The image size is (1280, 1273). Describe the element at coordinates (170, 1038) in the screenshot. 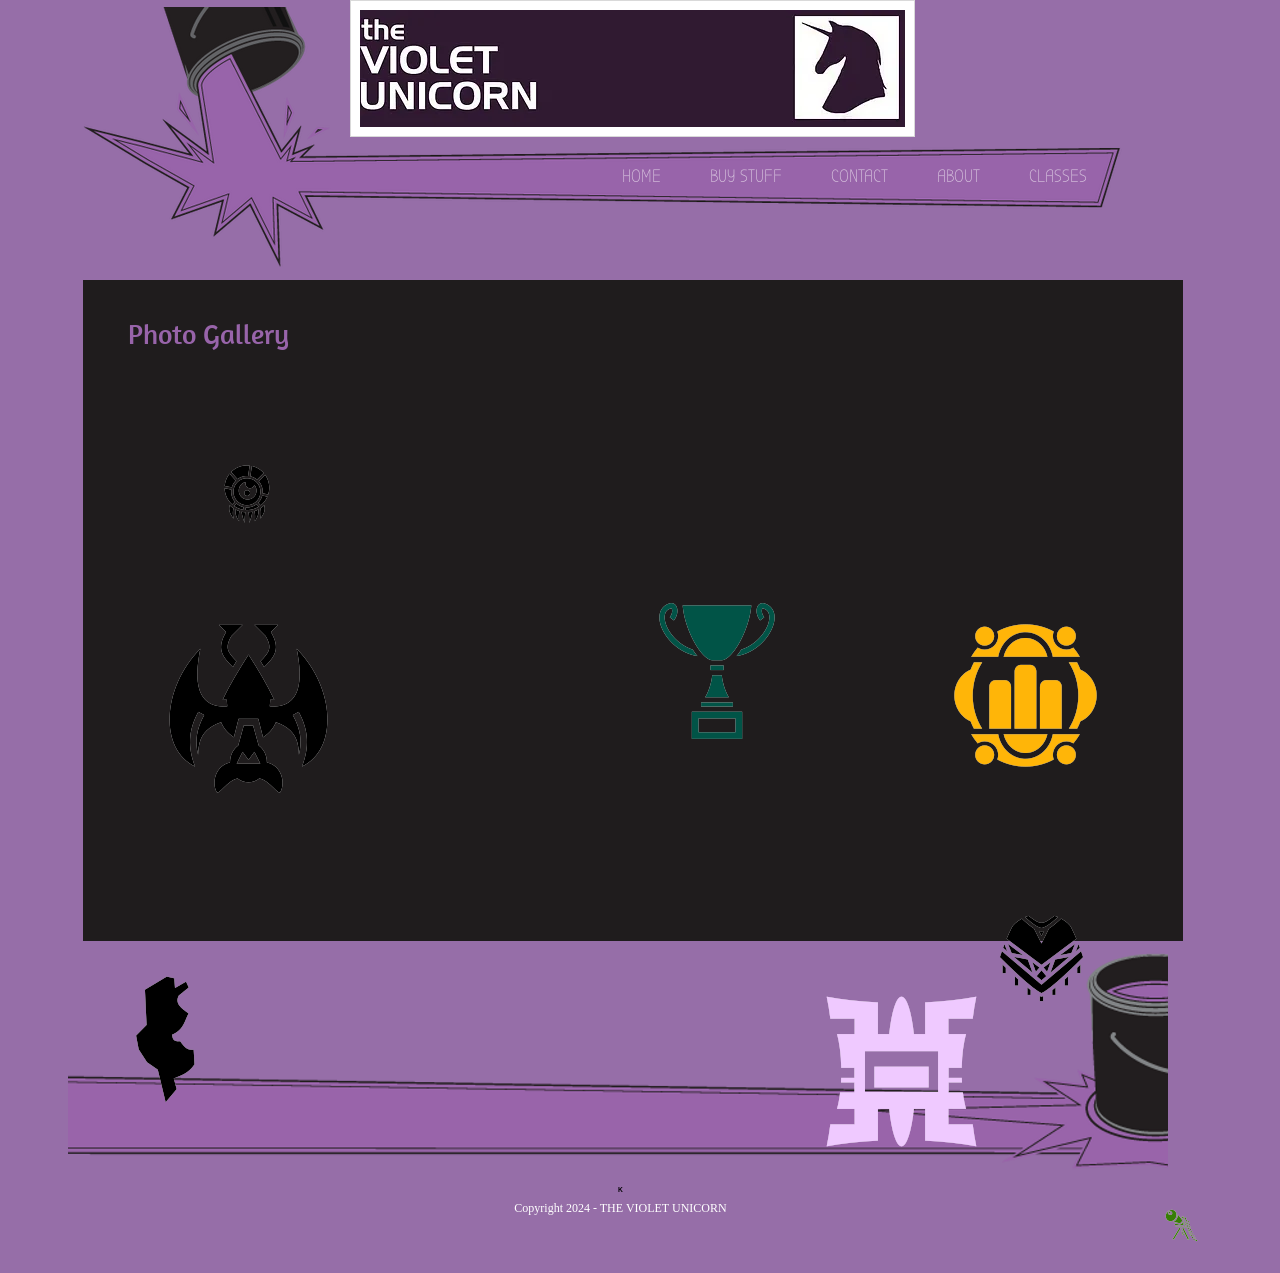

I see `select tunisia as your country or region` at that location.